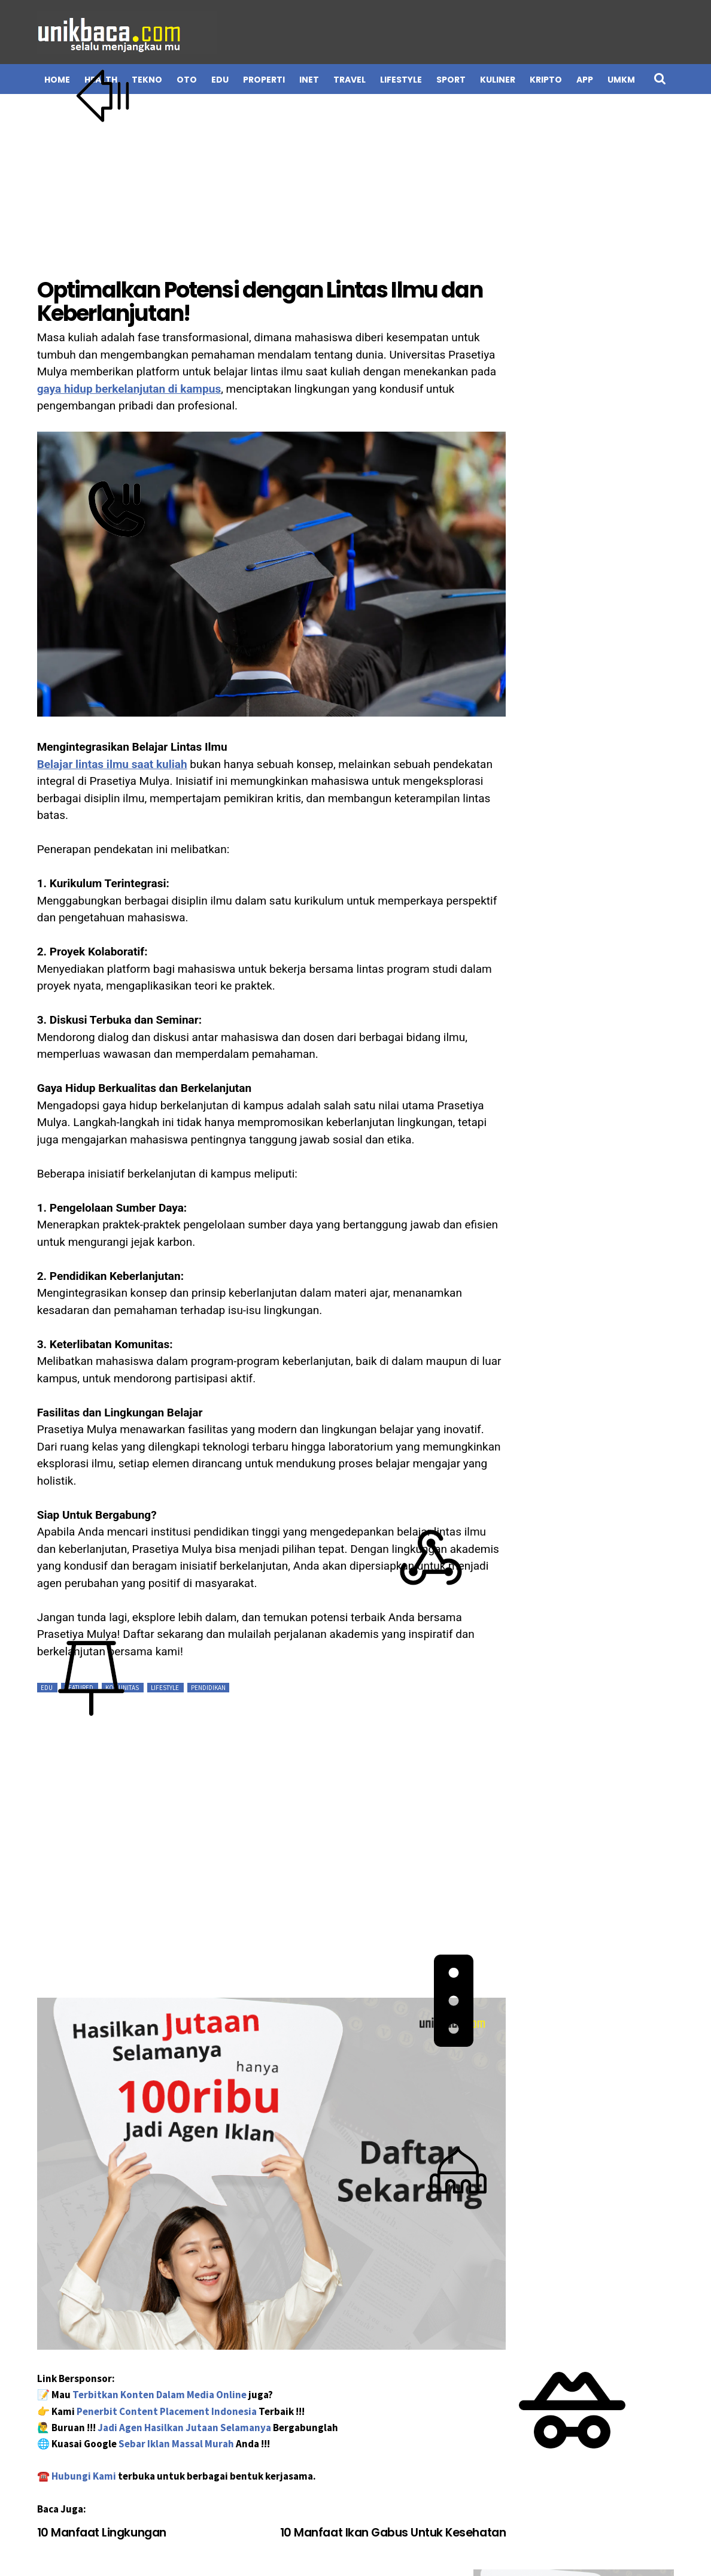 The height and width of the screenshot is (2576, 711). Describe the element at coordinates (117, 508) in the screenshot. I see `put current call on hold` at that location.